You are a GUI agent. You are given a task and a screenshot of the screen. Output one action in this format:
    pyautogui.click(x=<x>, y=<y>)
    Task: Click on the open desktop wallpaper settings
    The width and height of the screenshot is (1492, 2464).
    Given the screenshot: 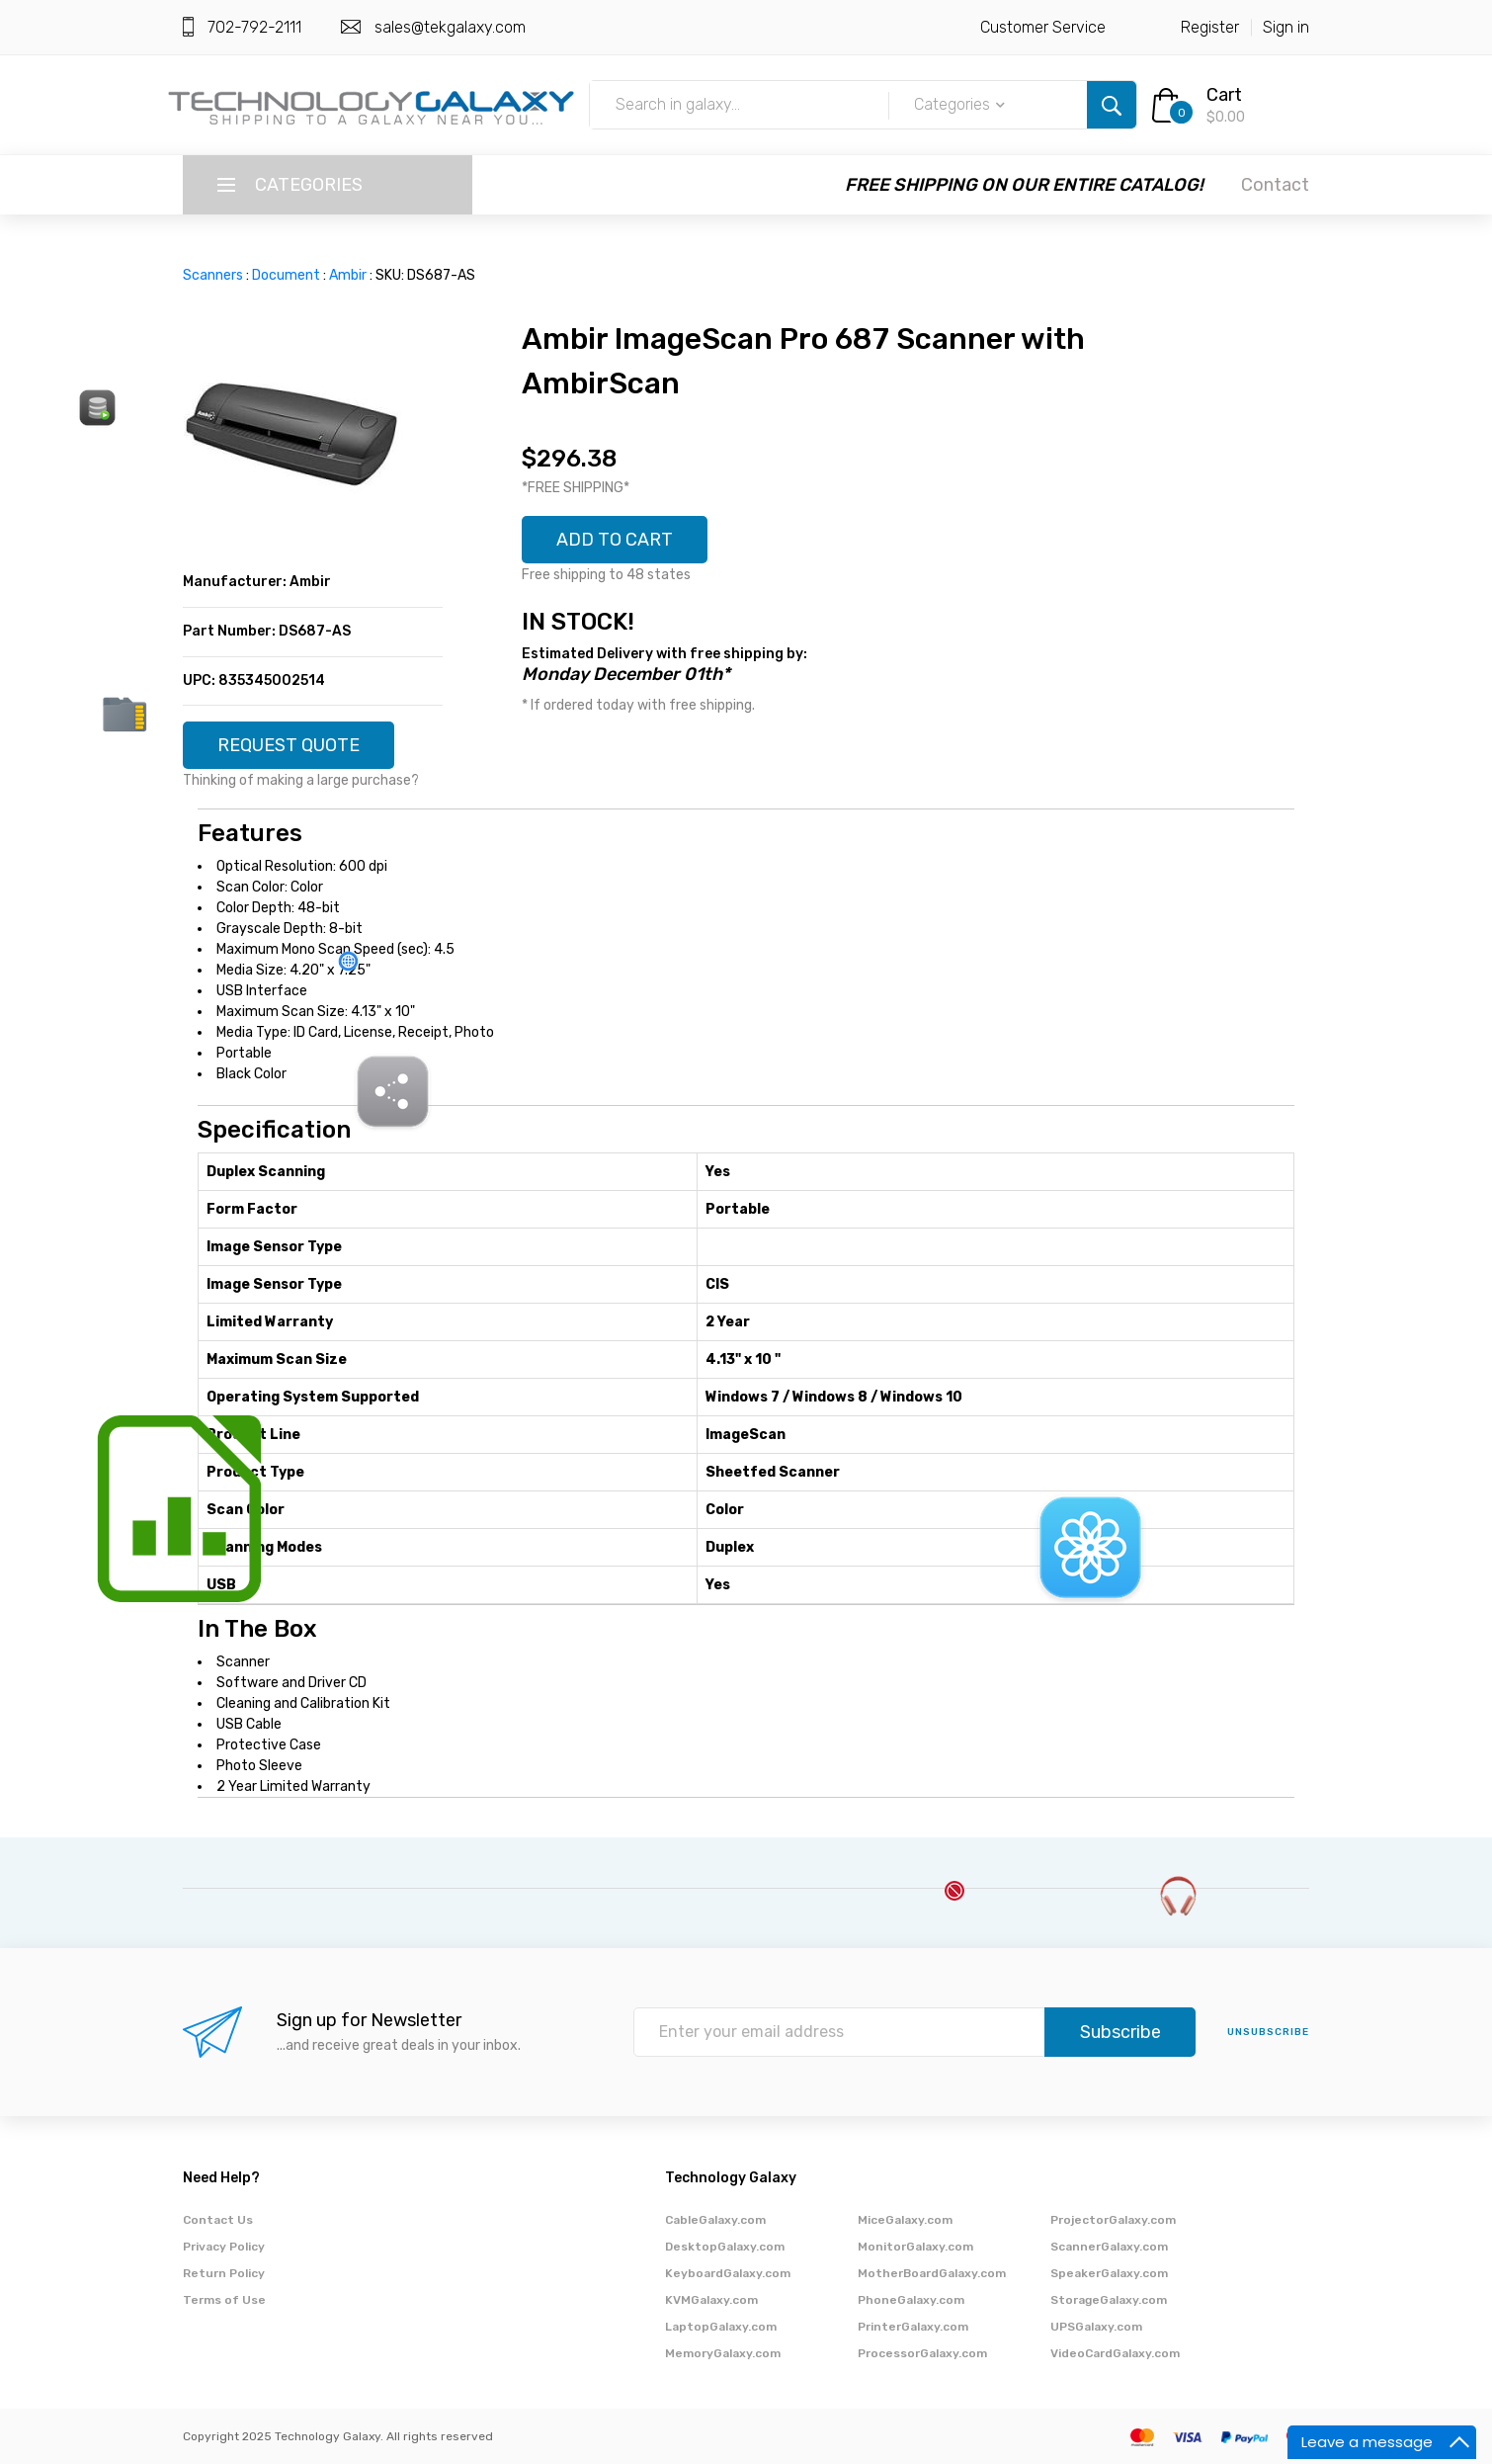 What is the action you would take?
    pyautogui.click(x=1090, y=1549)
    